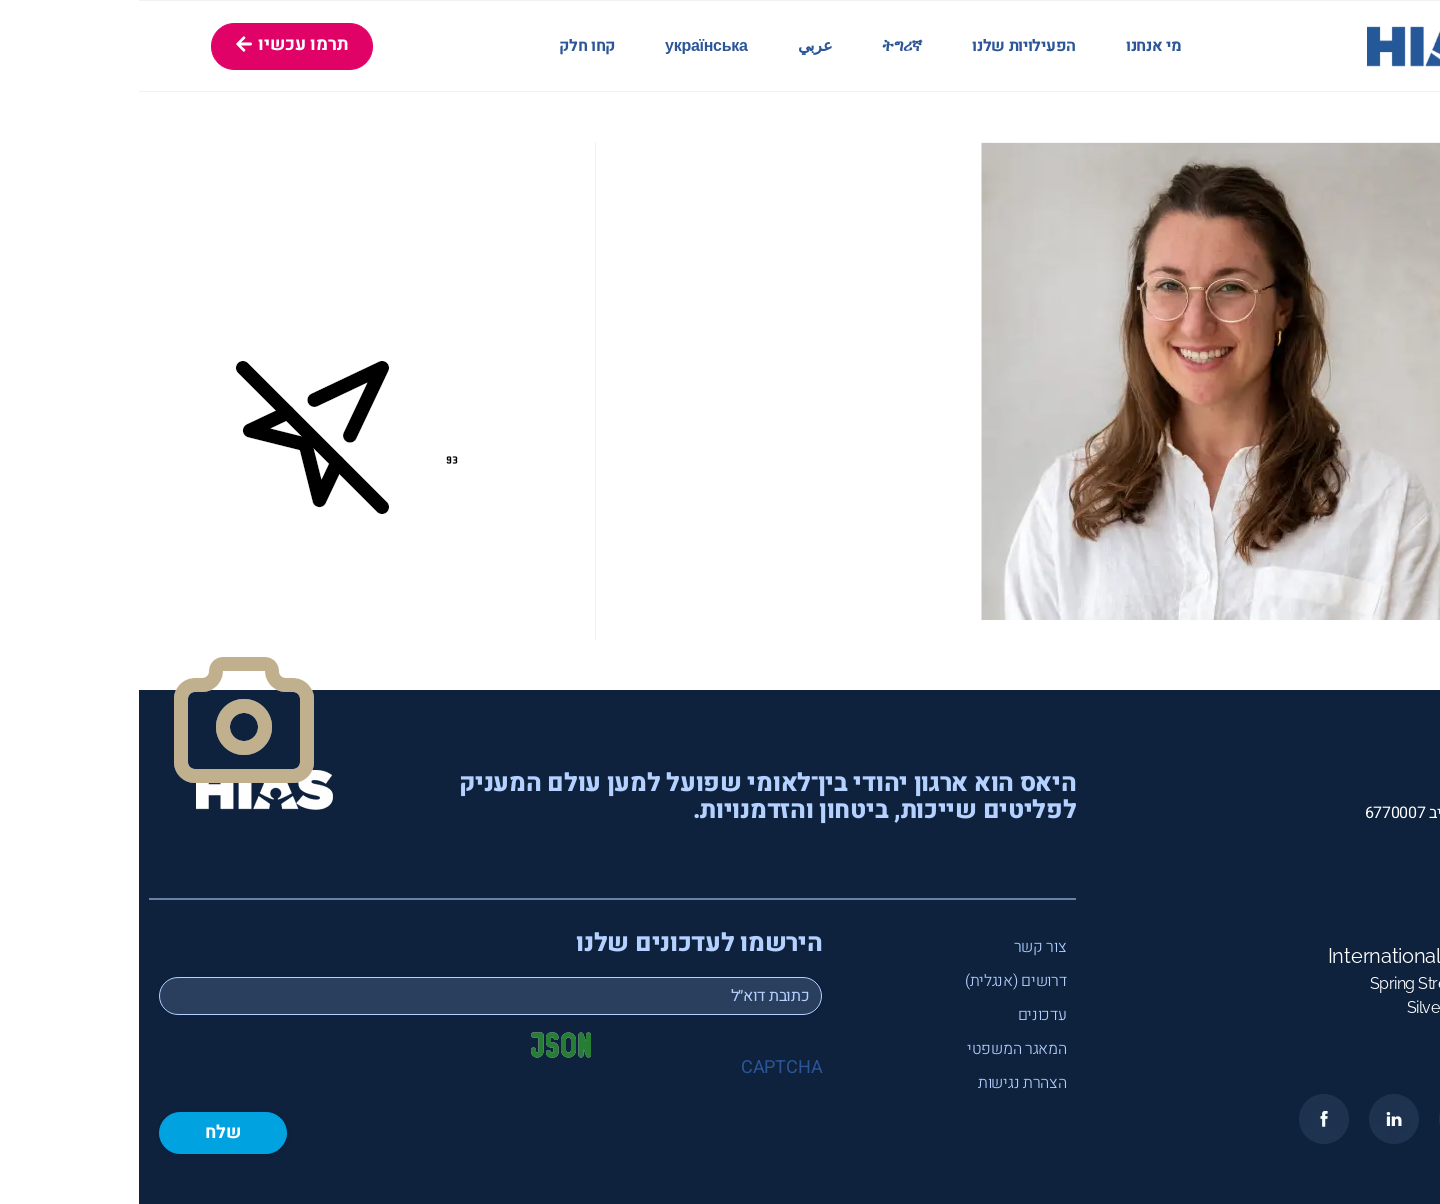 The width and height of the screenshot is (1440, 1204). Describe the element at coordinates (244, 720) in the screenshot. I see `take a photo` at that location.